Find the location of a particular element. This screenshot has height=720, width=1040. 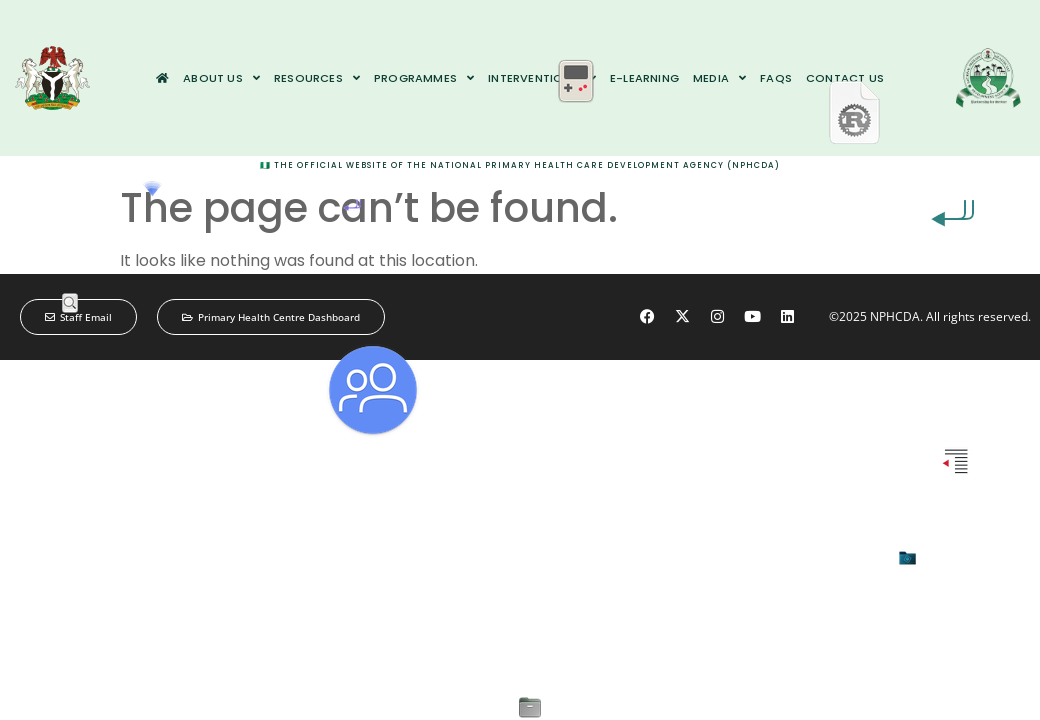

open the games application is located at coordinates (576, 81).